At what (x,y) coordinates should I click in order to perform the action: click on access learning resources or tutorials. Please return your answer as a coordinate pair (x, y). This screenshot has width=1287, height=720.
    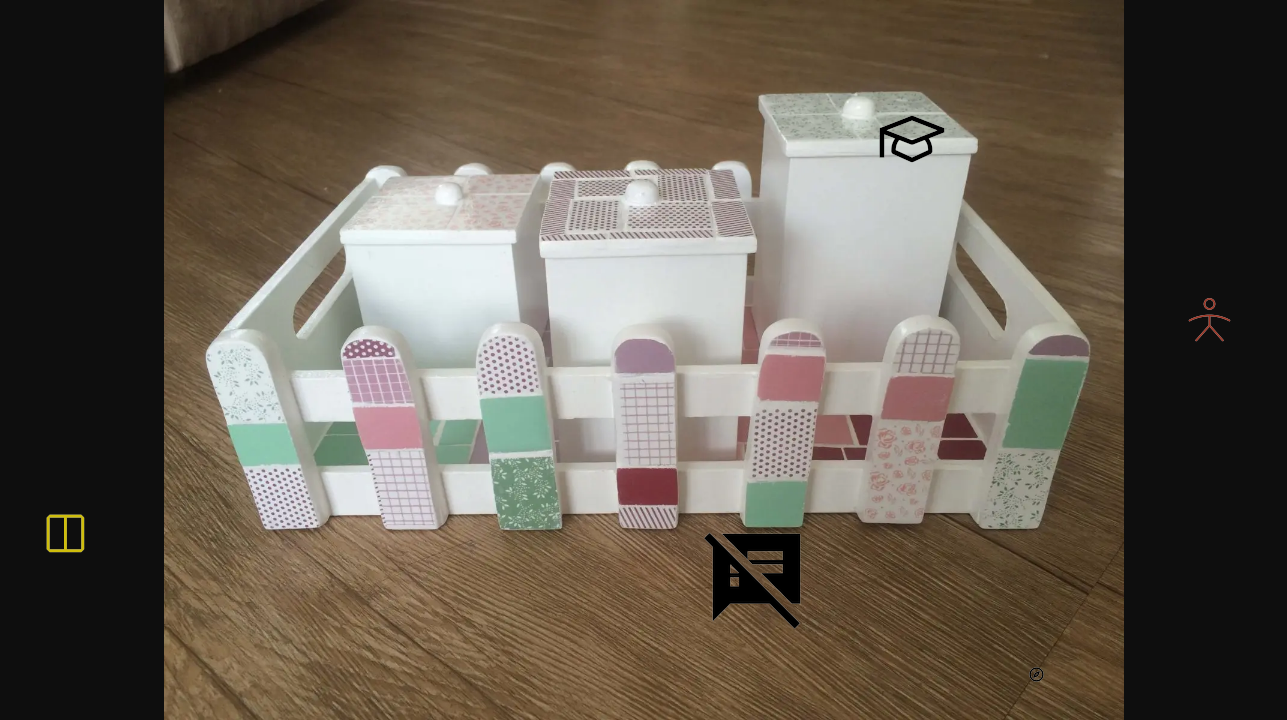
    Looking at the image, I should click on (912, 139).